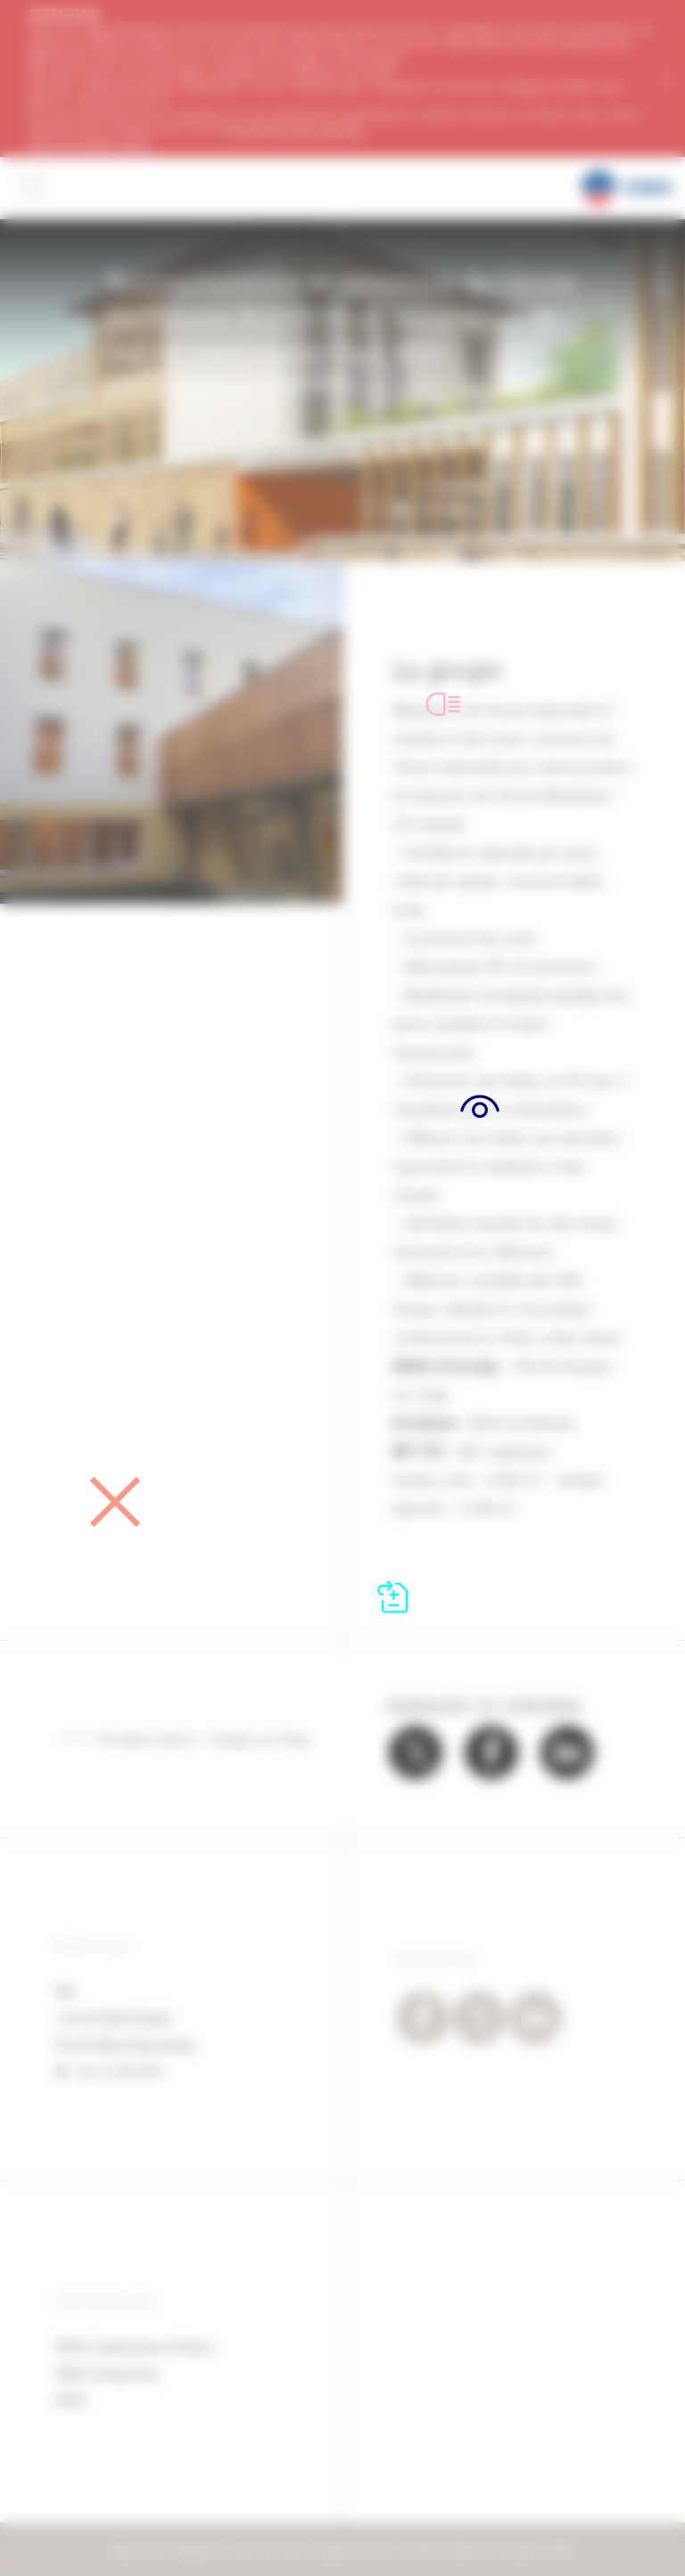  What do you see at coordinates (443, 704) in the screenshot?
I see `toggle vehicle headlights on/off` at bounding box center [443, 704].